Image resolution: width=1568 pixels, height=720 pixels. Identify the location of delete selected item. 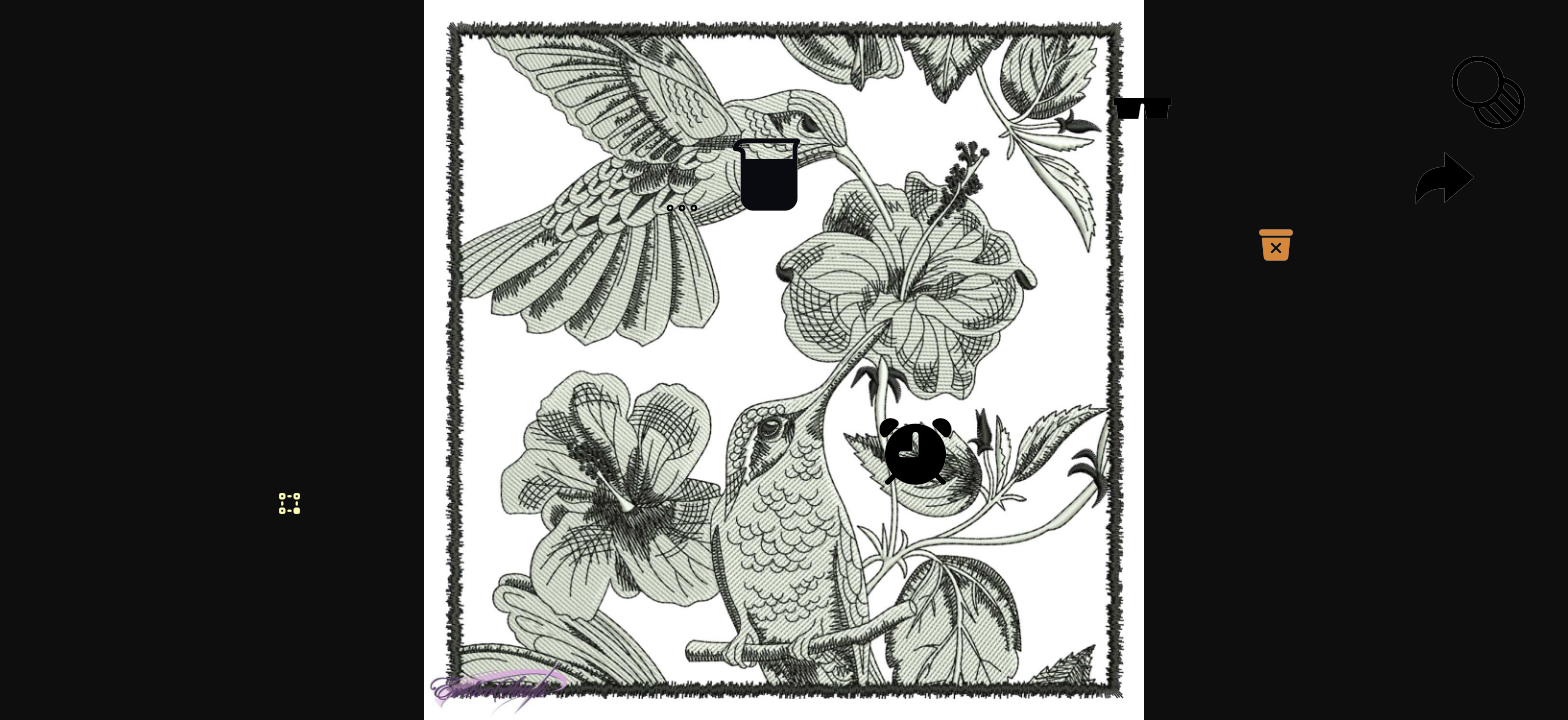
(1276, 245).